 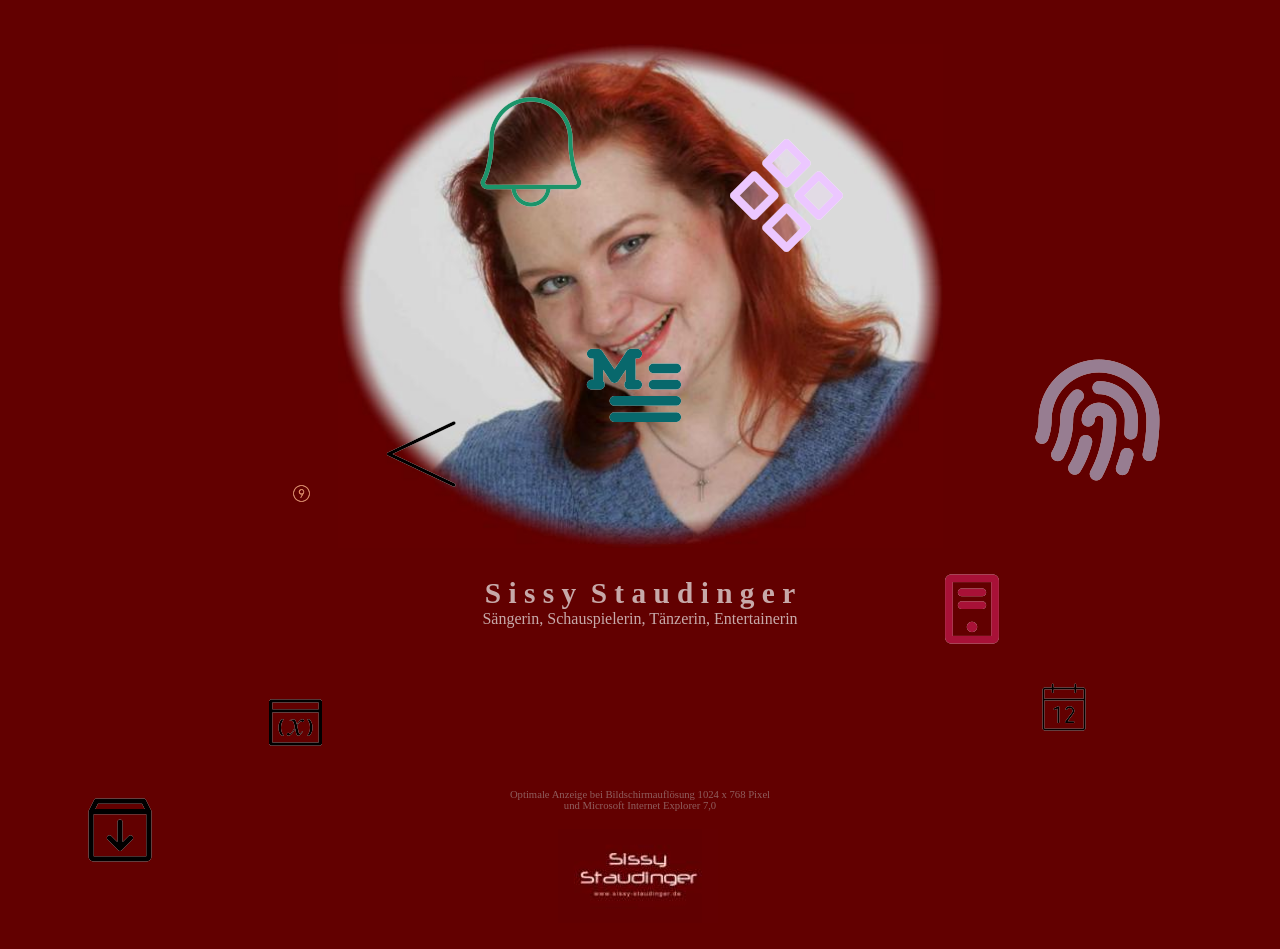 What do you see at coordinates (301, 493) in the screenshot?
I see `indicates nine items or notifications` at bounding box center [301, 493].